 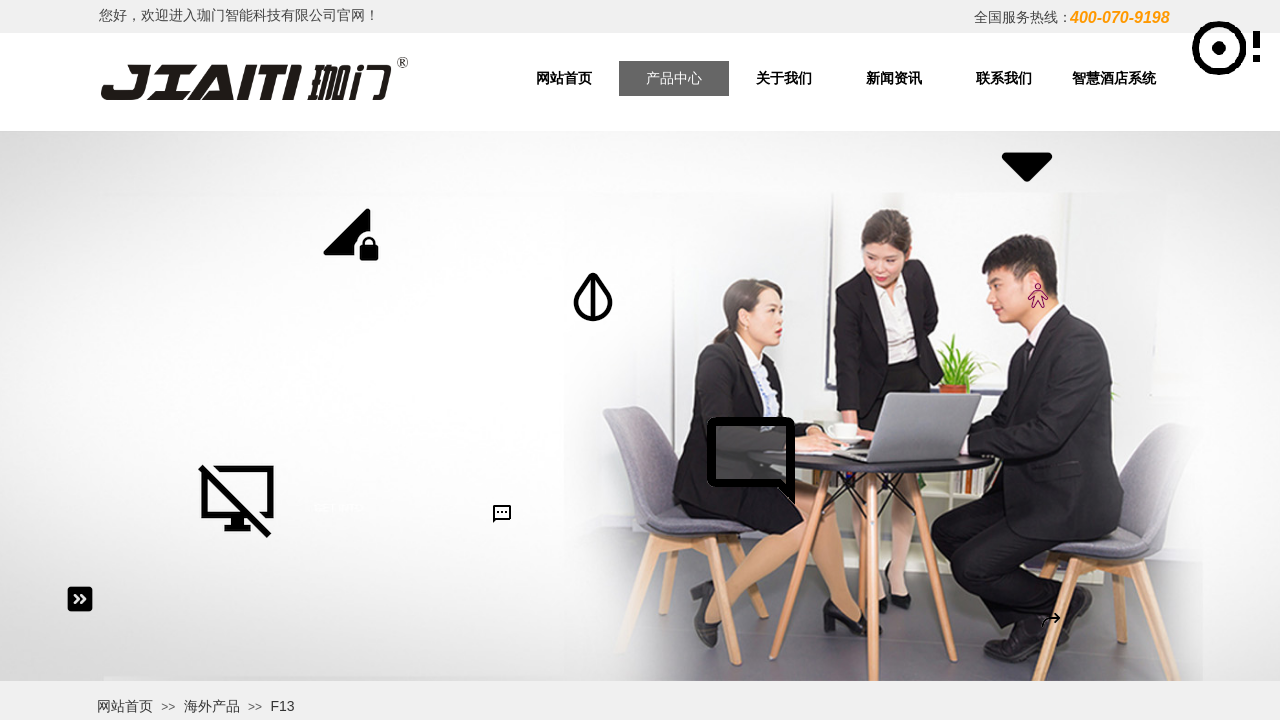 I want to click on indicates storage disc is full, so click(x=1226, y=48).